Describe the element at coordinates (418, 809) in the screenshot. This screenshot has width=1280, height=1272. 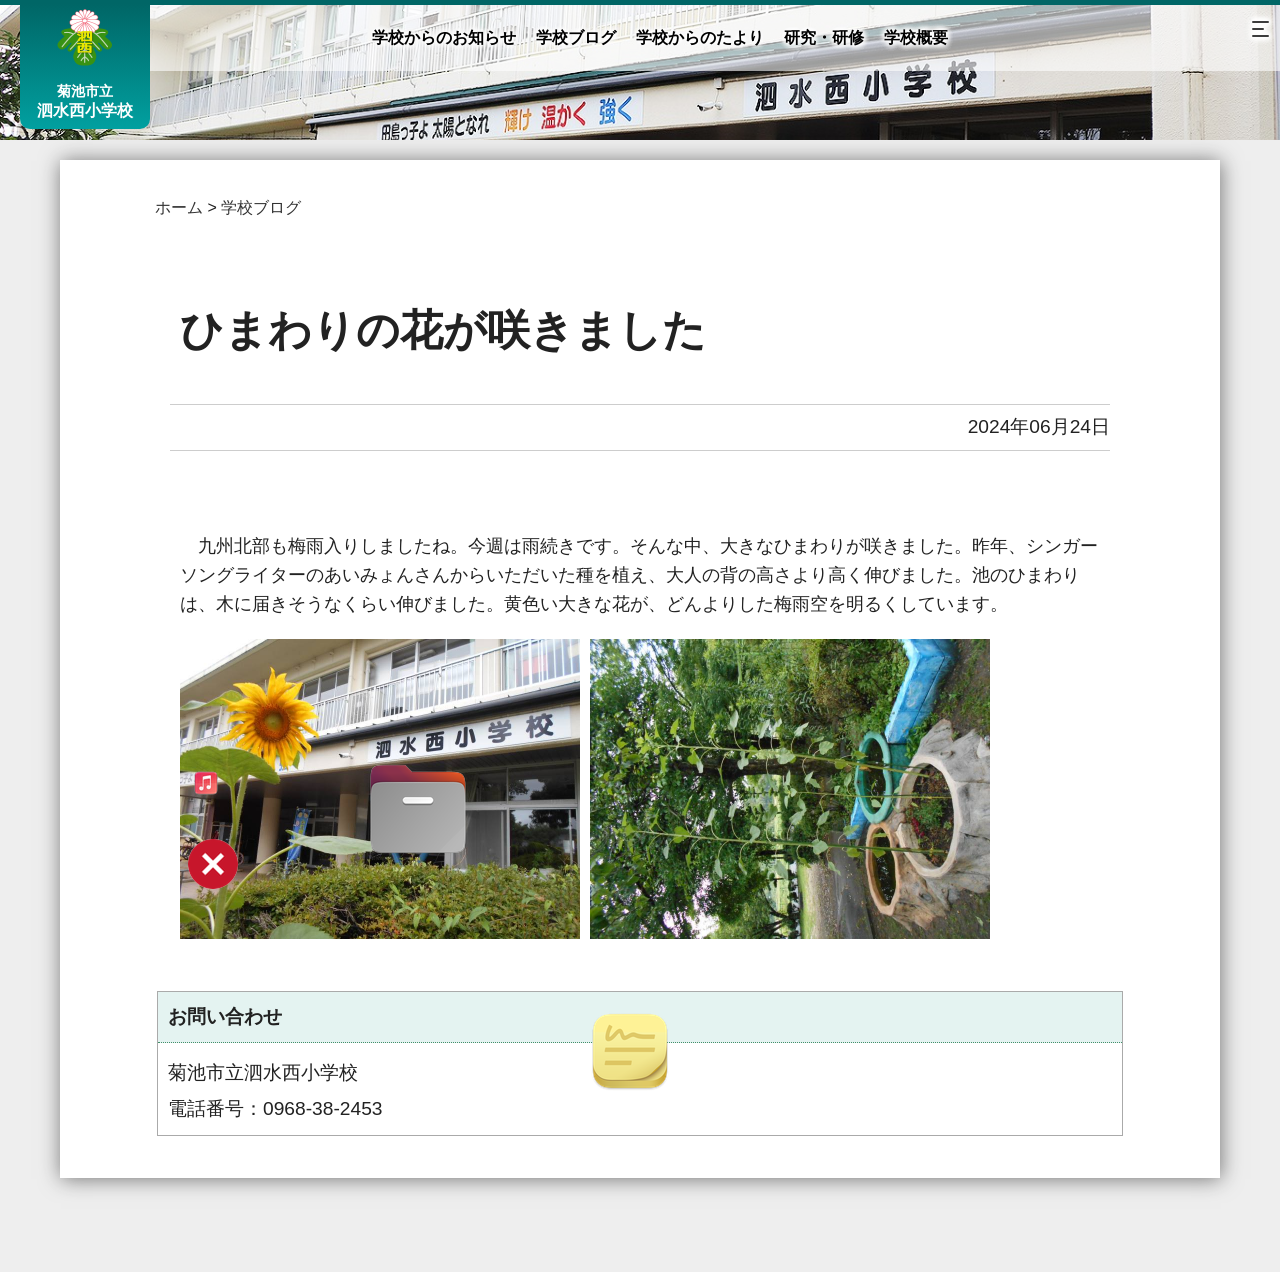
I see `open the nautilus file manager` at that location.